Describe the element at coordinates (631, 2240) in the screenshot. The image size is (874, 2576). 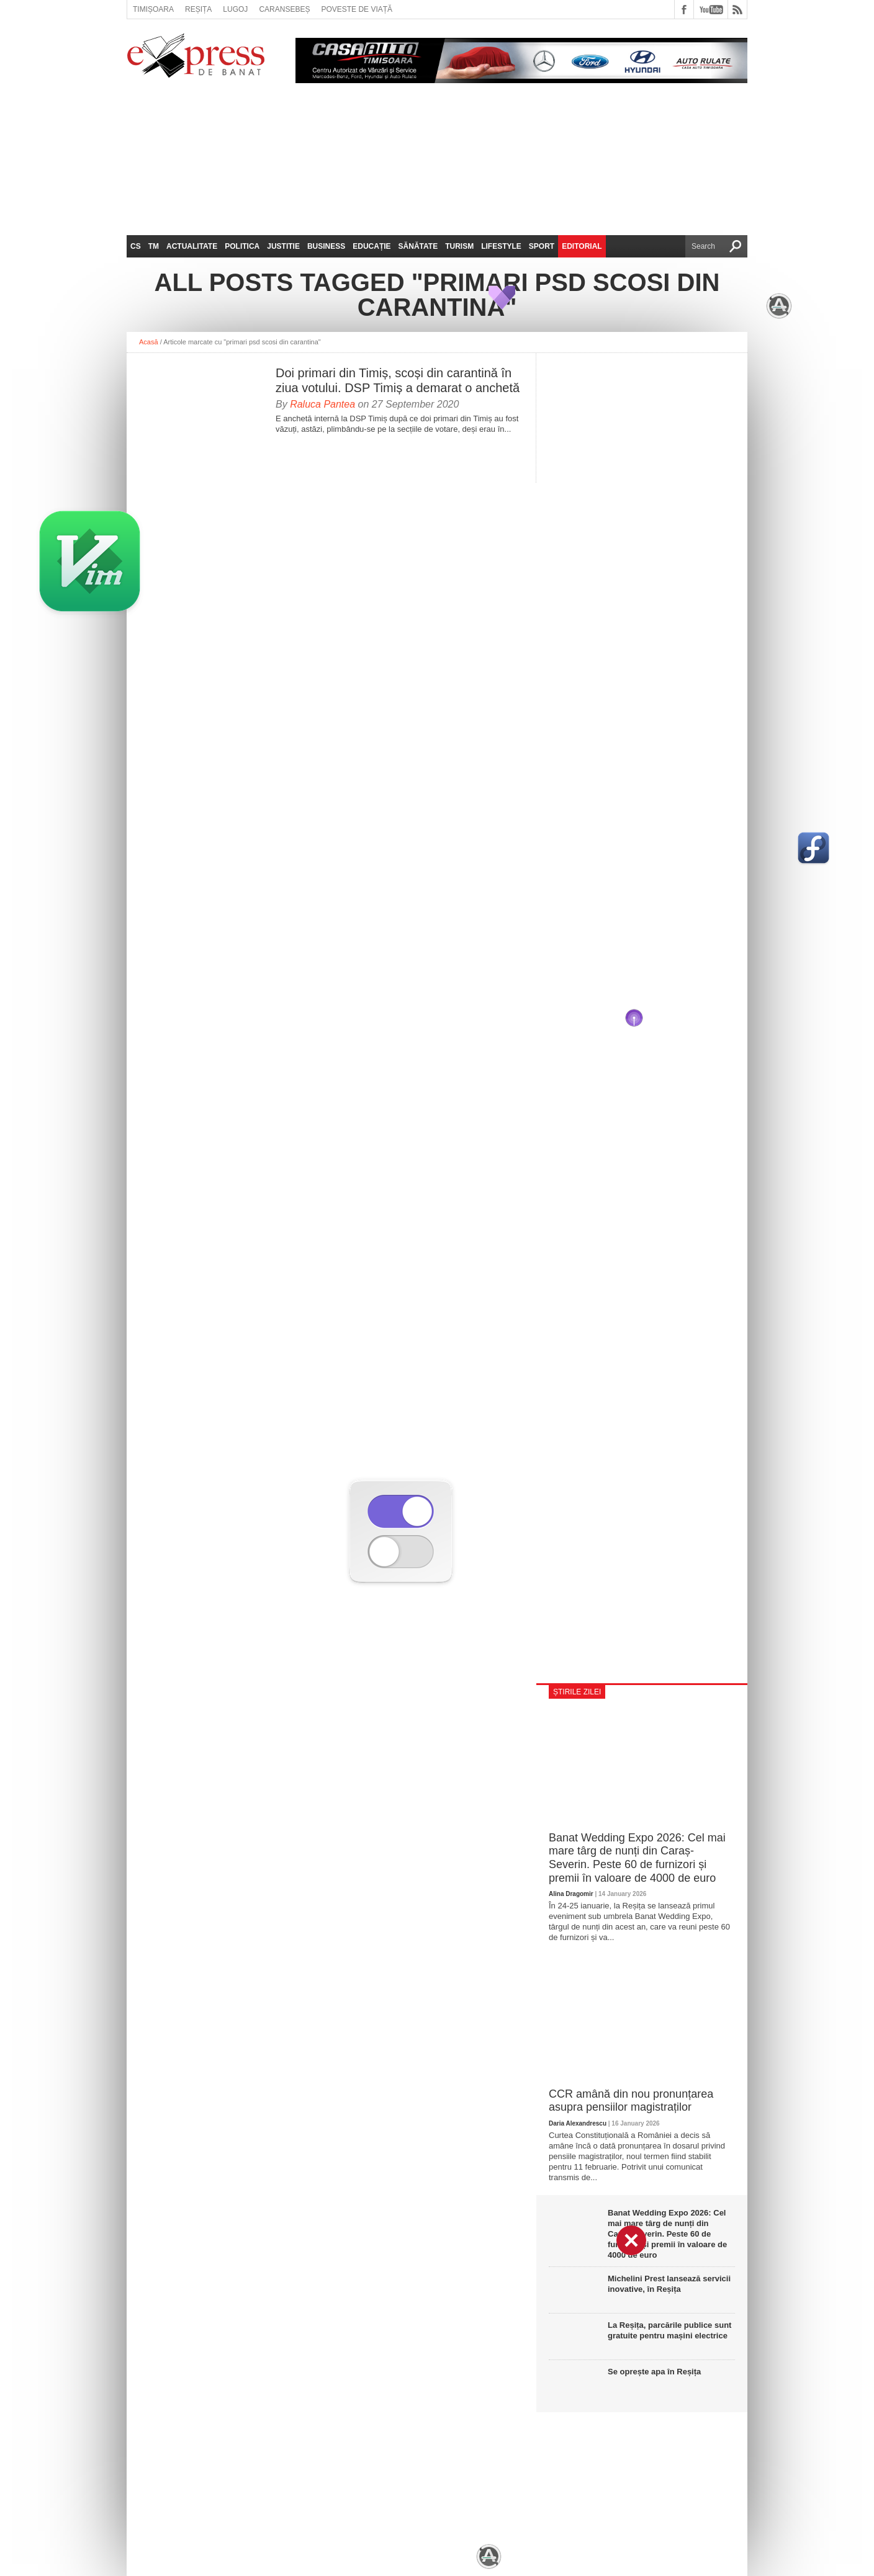
I see `dismiss or cancel a dialog` at that location.